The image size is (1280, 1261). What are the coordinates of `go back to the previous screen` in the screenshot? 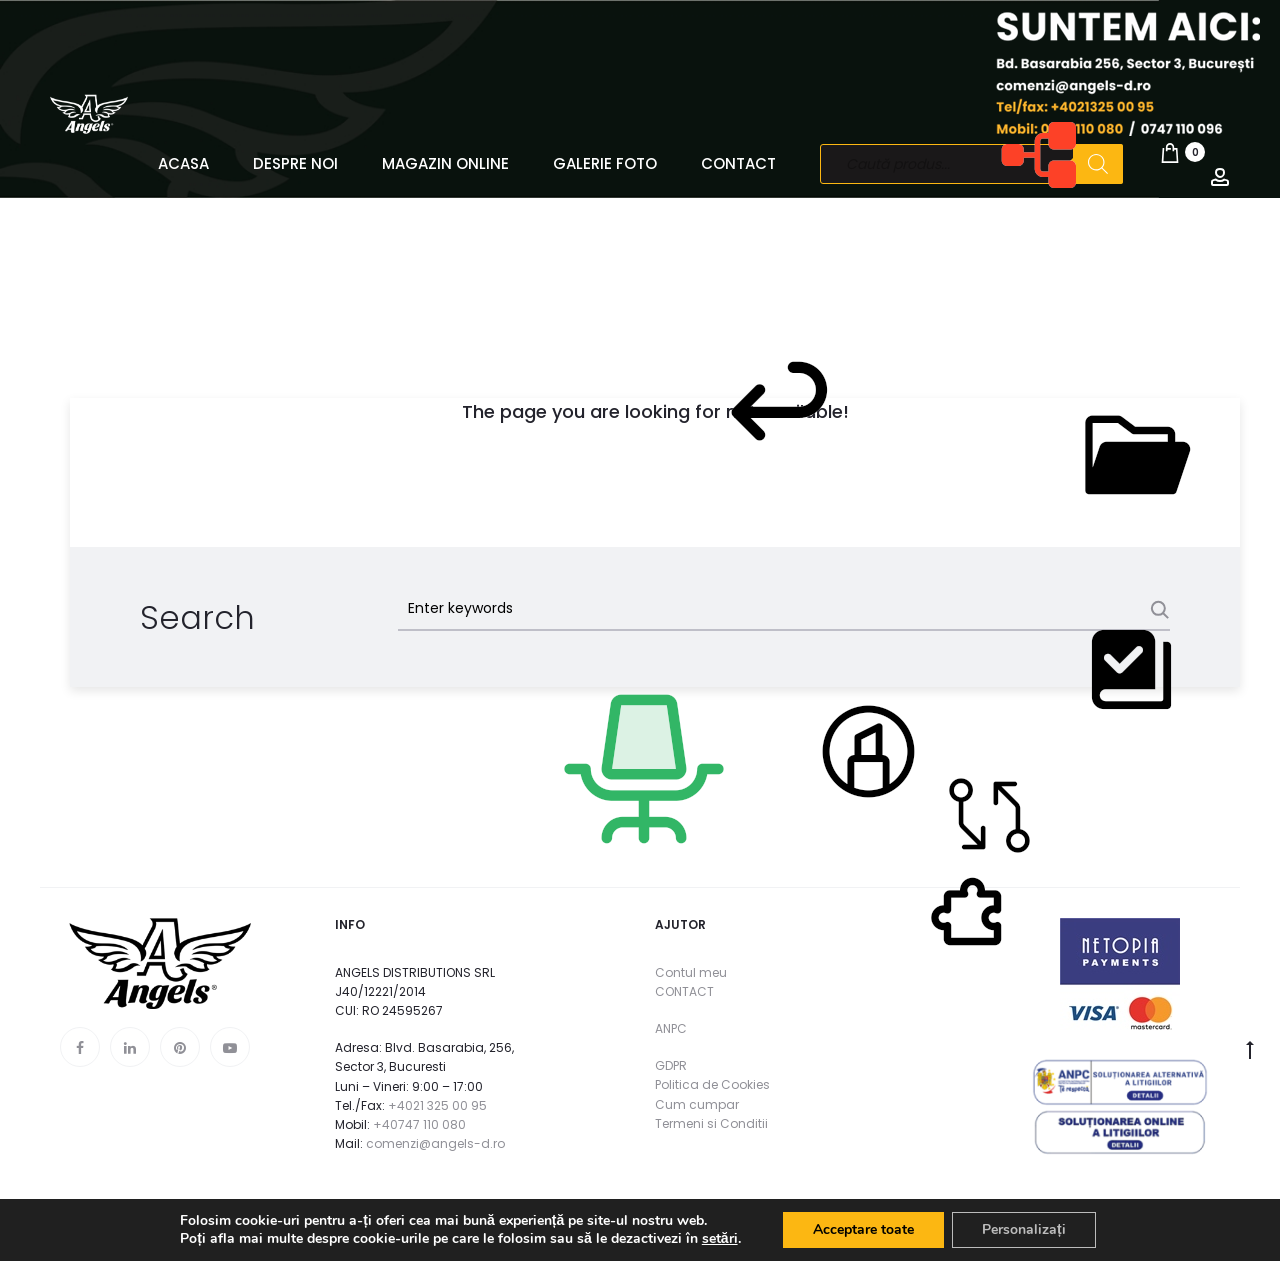 It's located at (776, 395).